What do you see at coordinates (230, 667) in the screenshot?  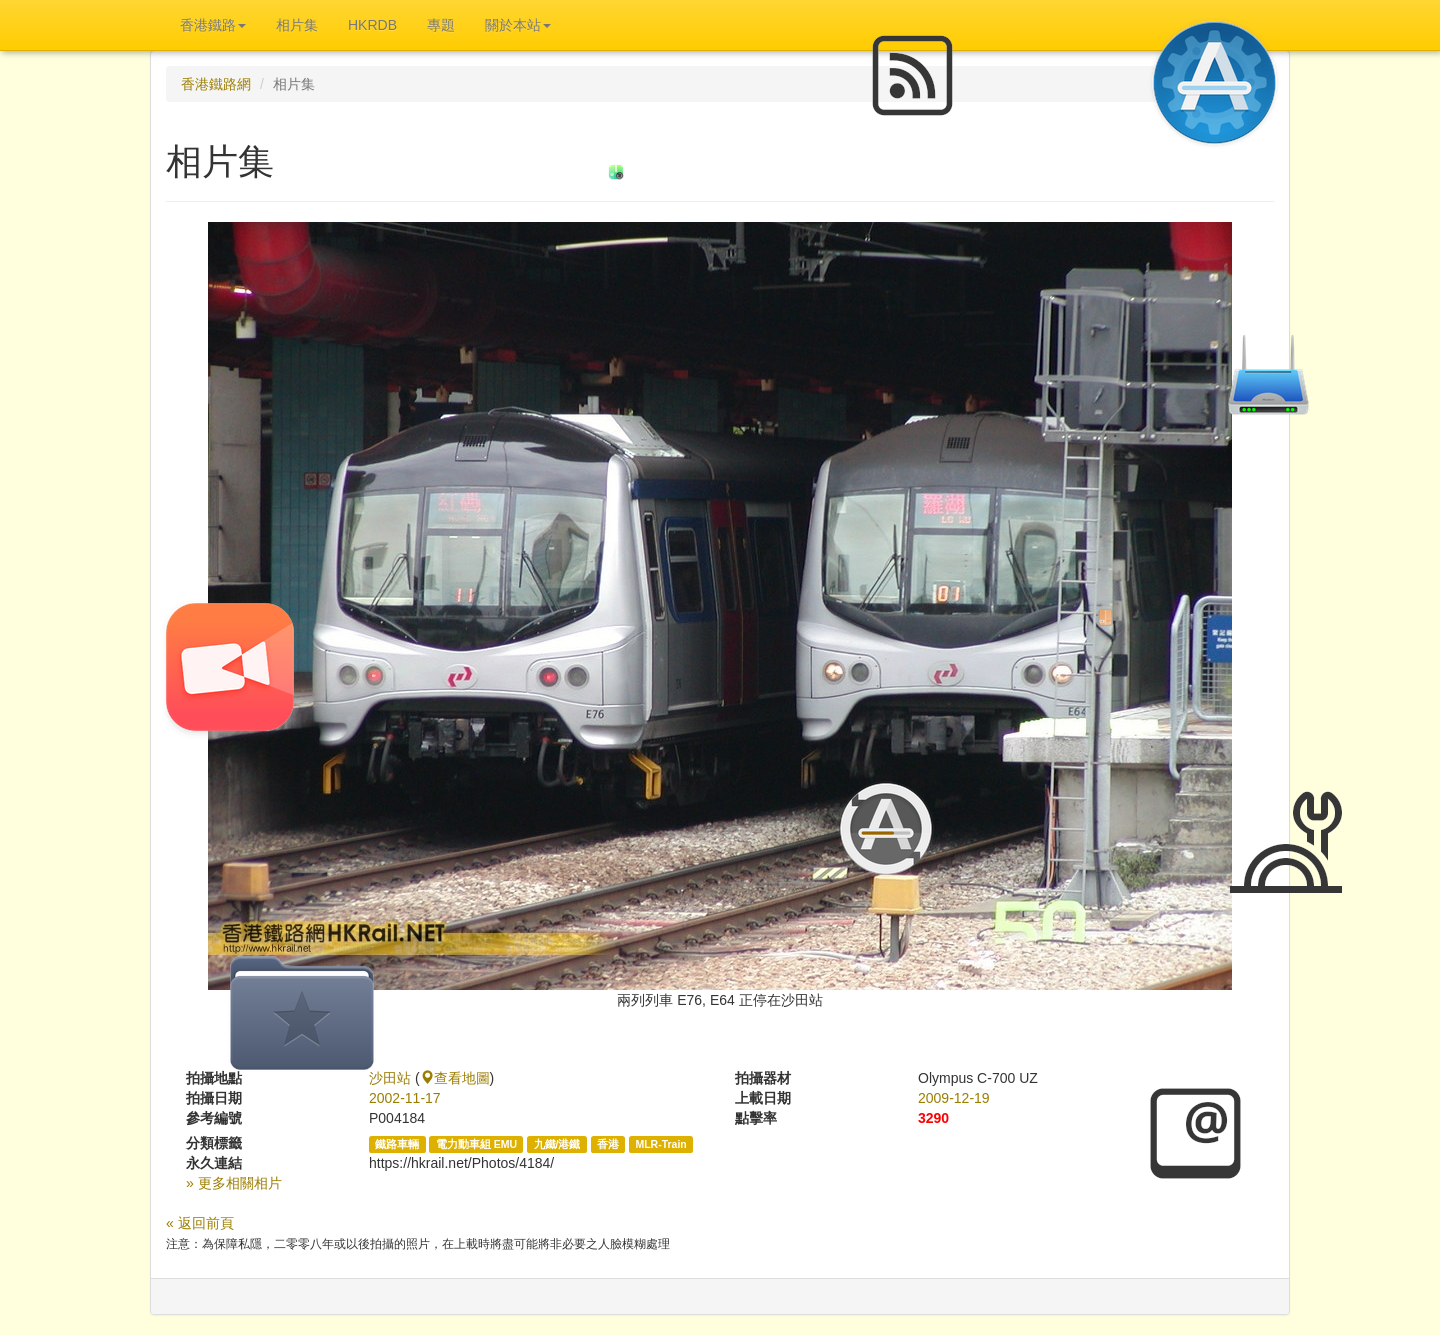 I see `open the screen recorder app` at bounding box center [230, 667].